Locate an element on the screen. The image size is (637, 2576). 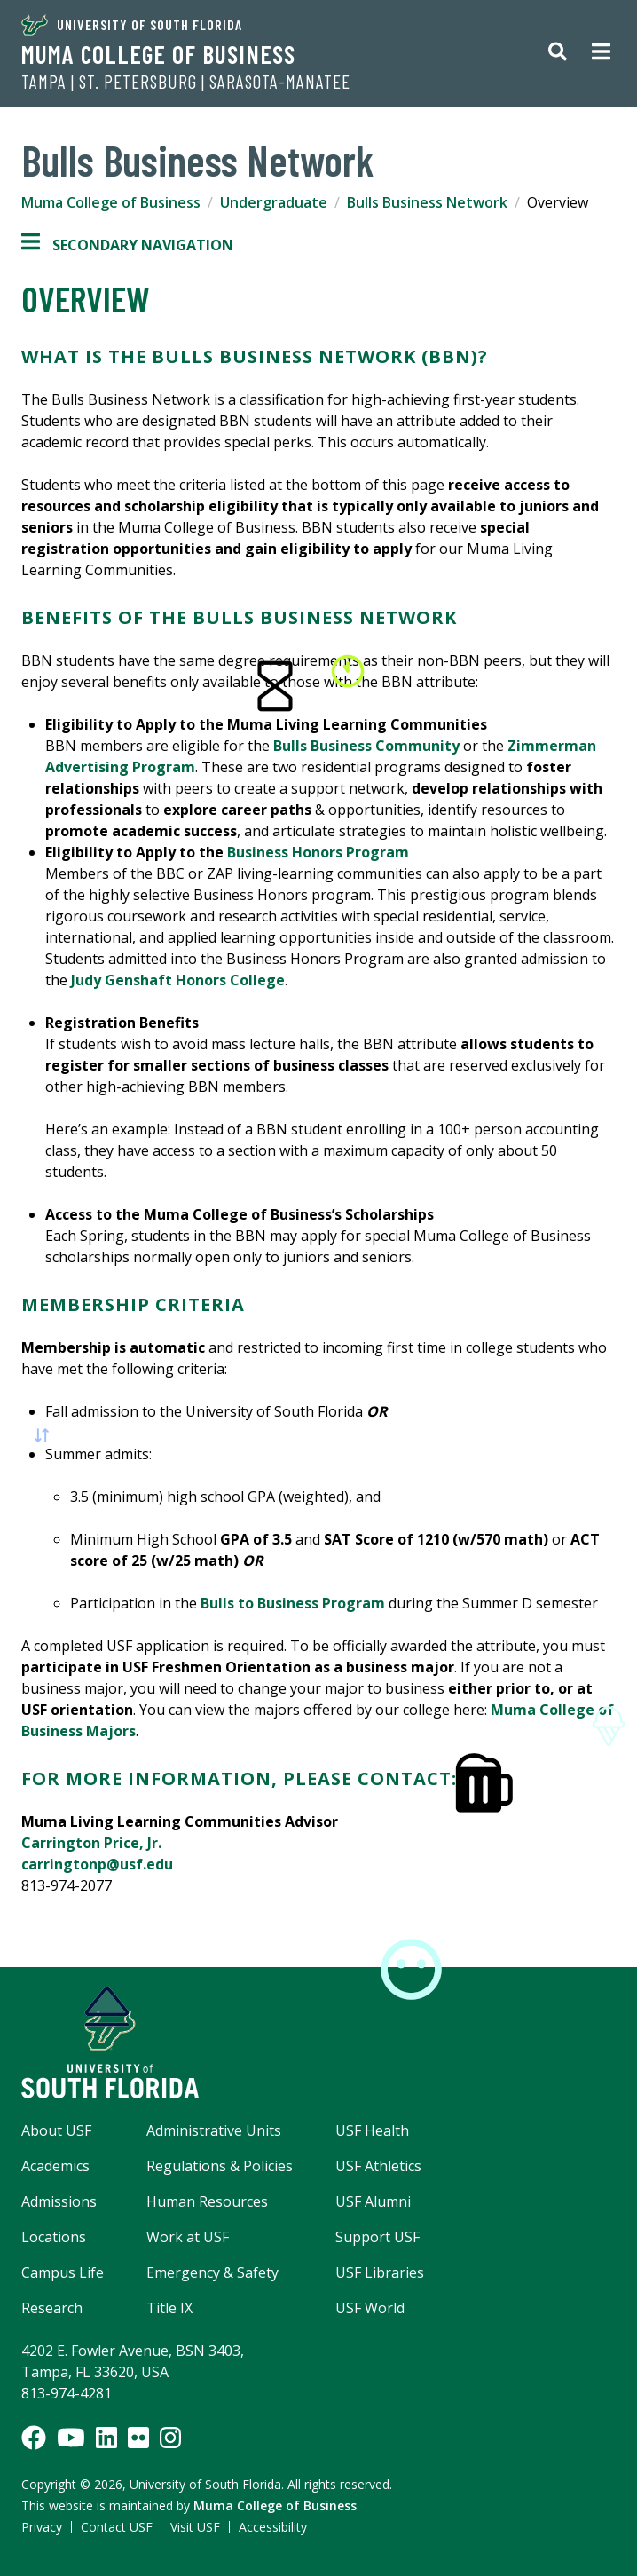
eject media or disc is located at coordinates (106, 2009).